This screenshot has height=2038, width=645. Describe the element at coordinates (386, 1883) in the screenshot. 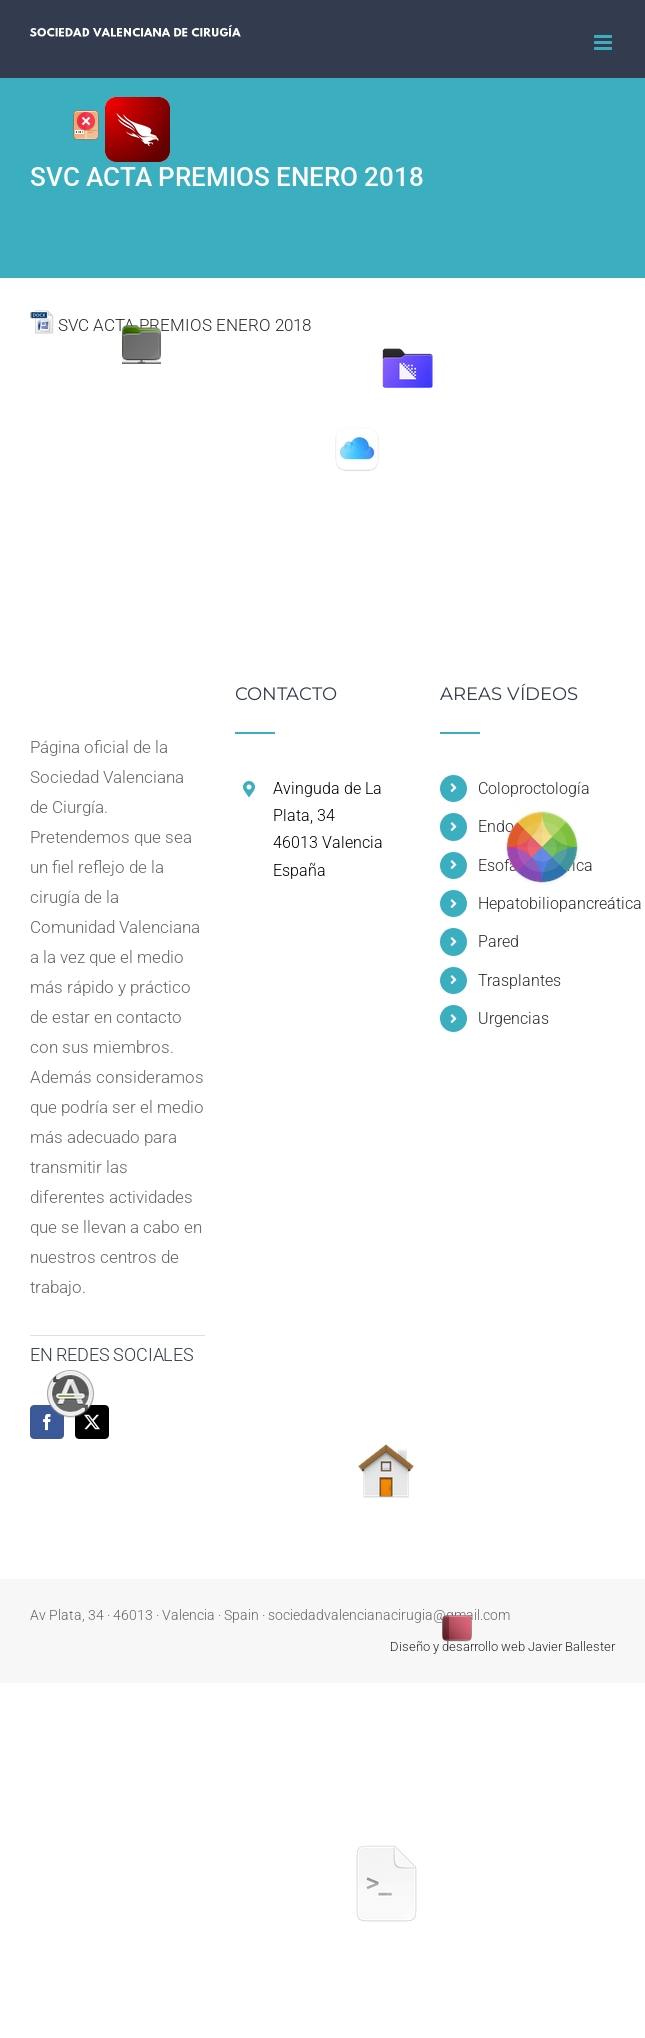

I see `shell script file type indicator` at that location.